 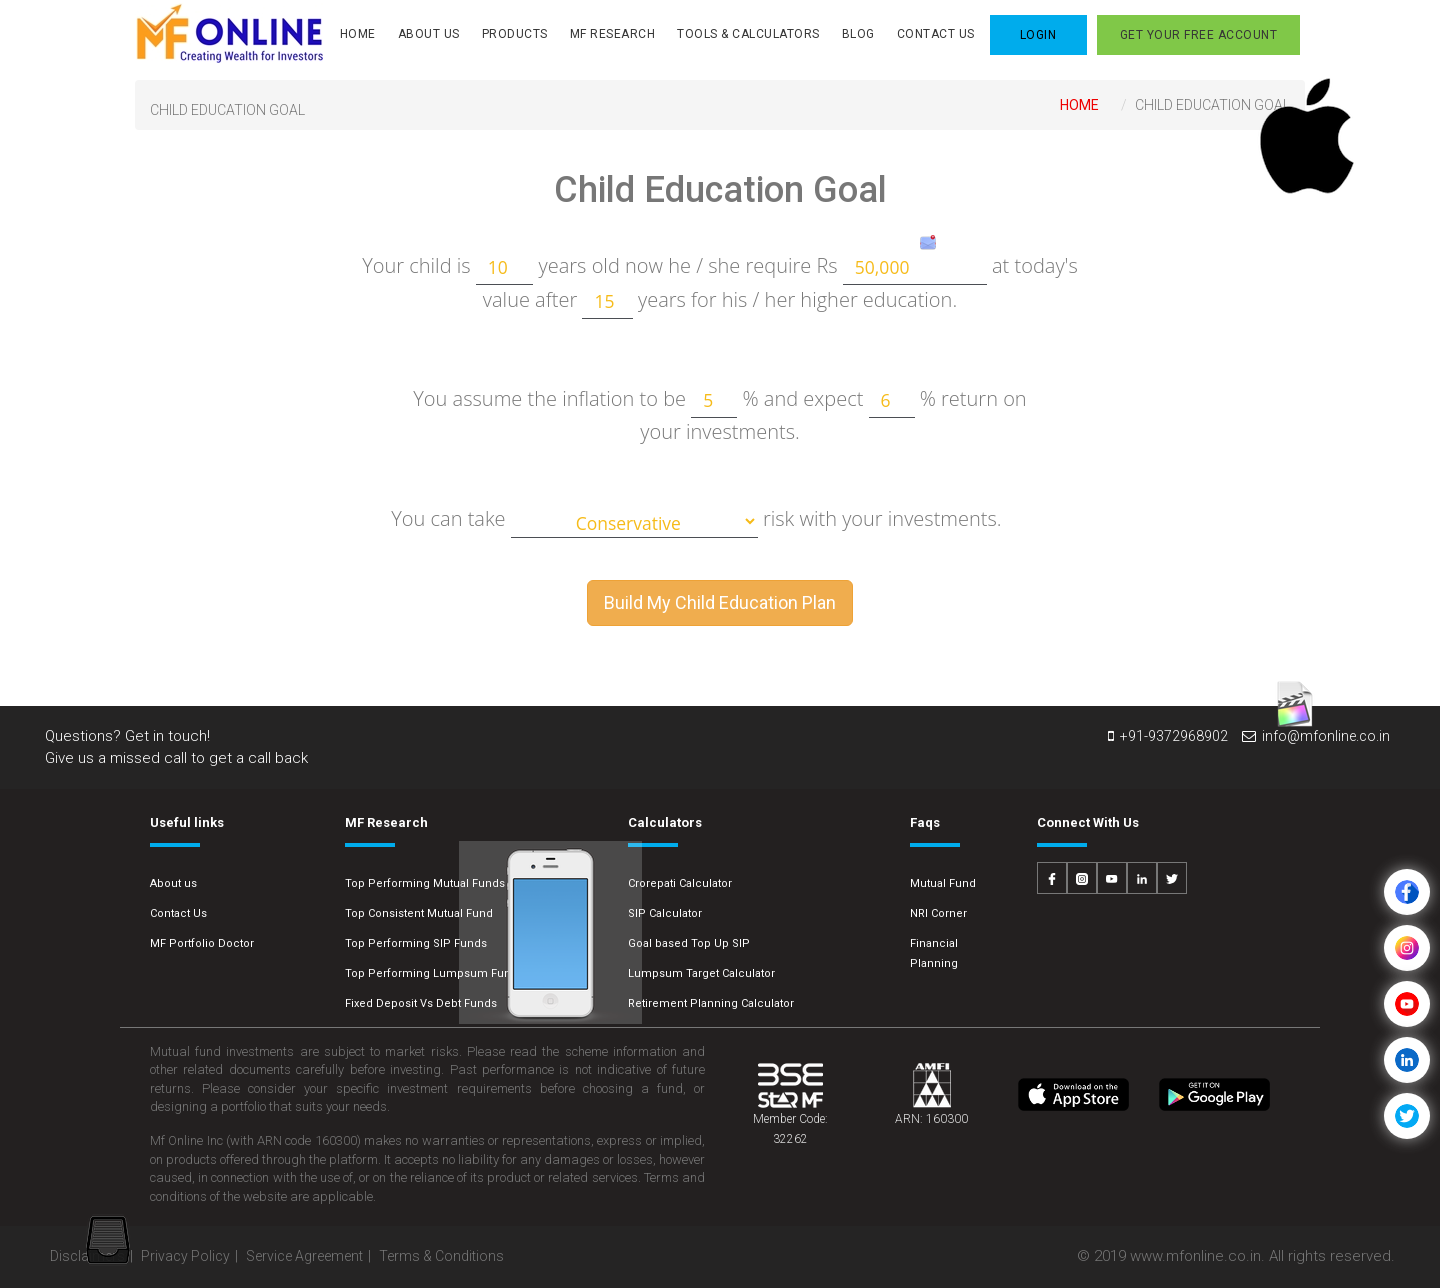 What do you see at coordinates (928, 243) in the screenshot?
I see `send an email message` at bounding box center [928, 243].